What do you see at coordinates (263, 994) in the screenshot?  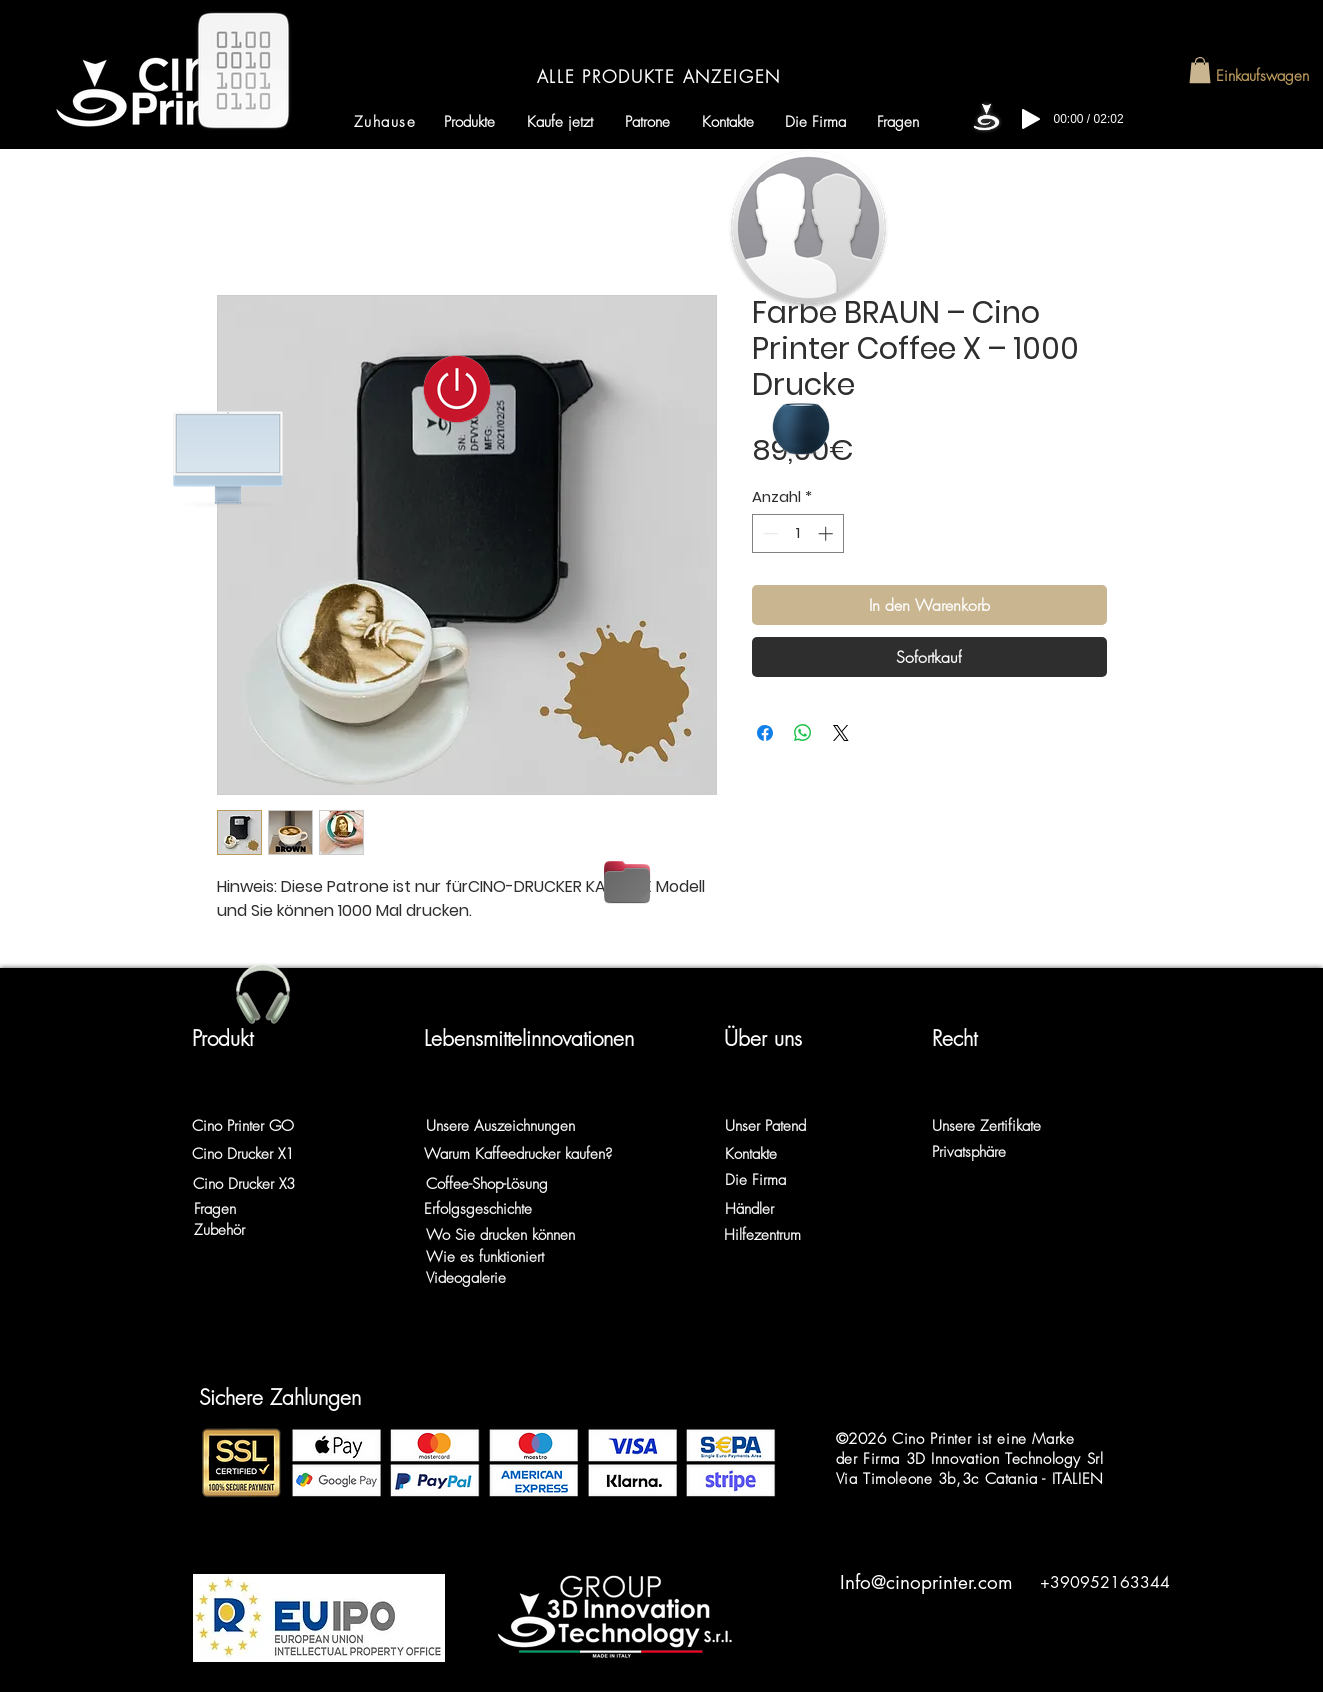 I see `bluetooth headphones connected successfully` at bounding box center [263, 994].